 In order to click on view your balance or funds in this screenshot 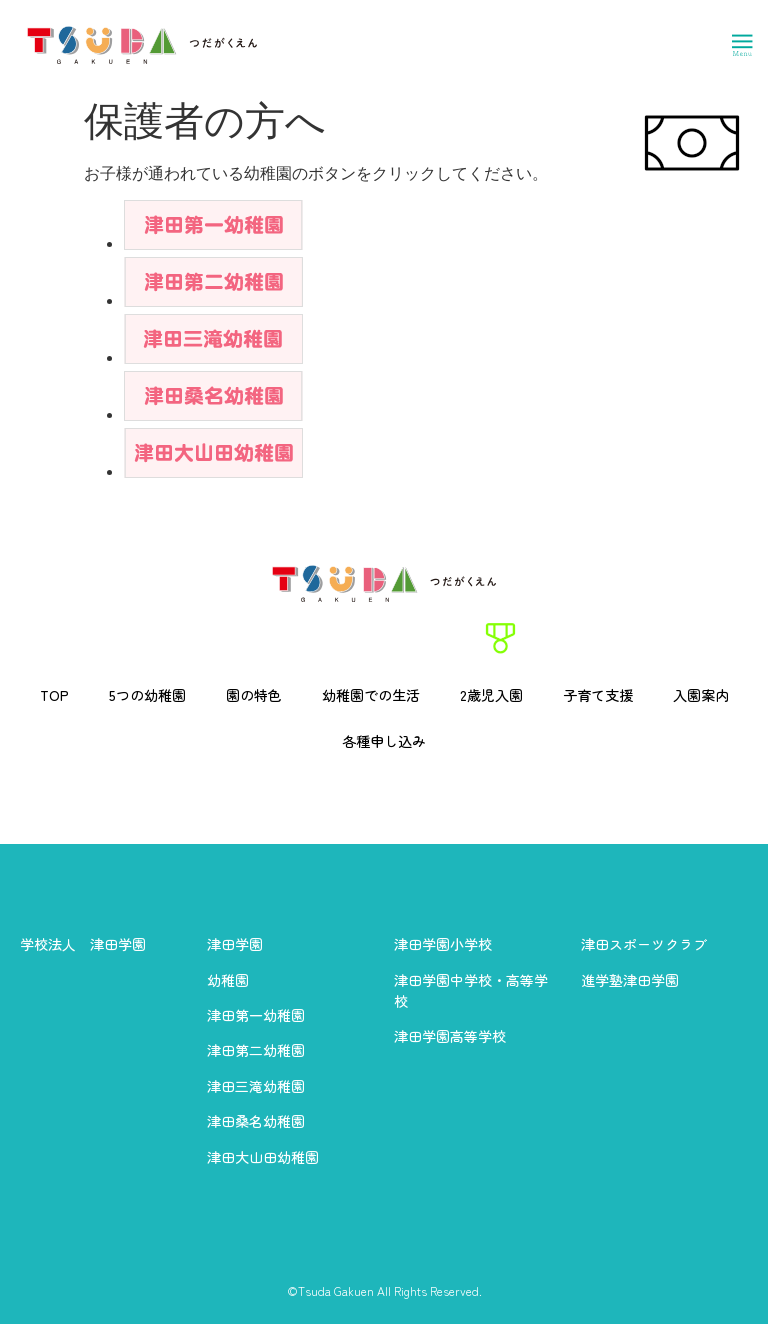, I will do `click(692, 143)`.